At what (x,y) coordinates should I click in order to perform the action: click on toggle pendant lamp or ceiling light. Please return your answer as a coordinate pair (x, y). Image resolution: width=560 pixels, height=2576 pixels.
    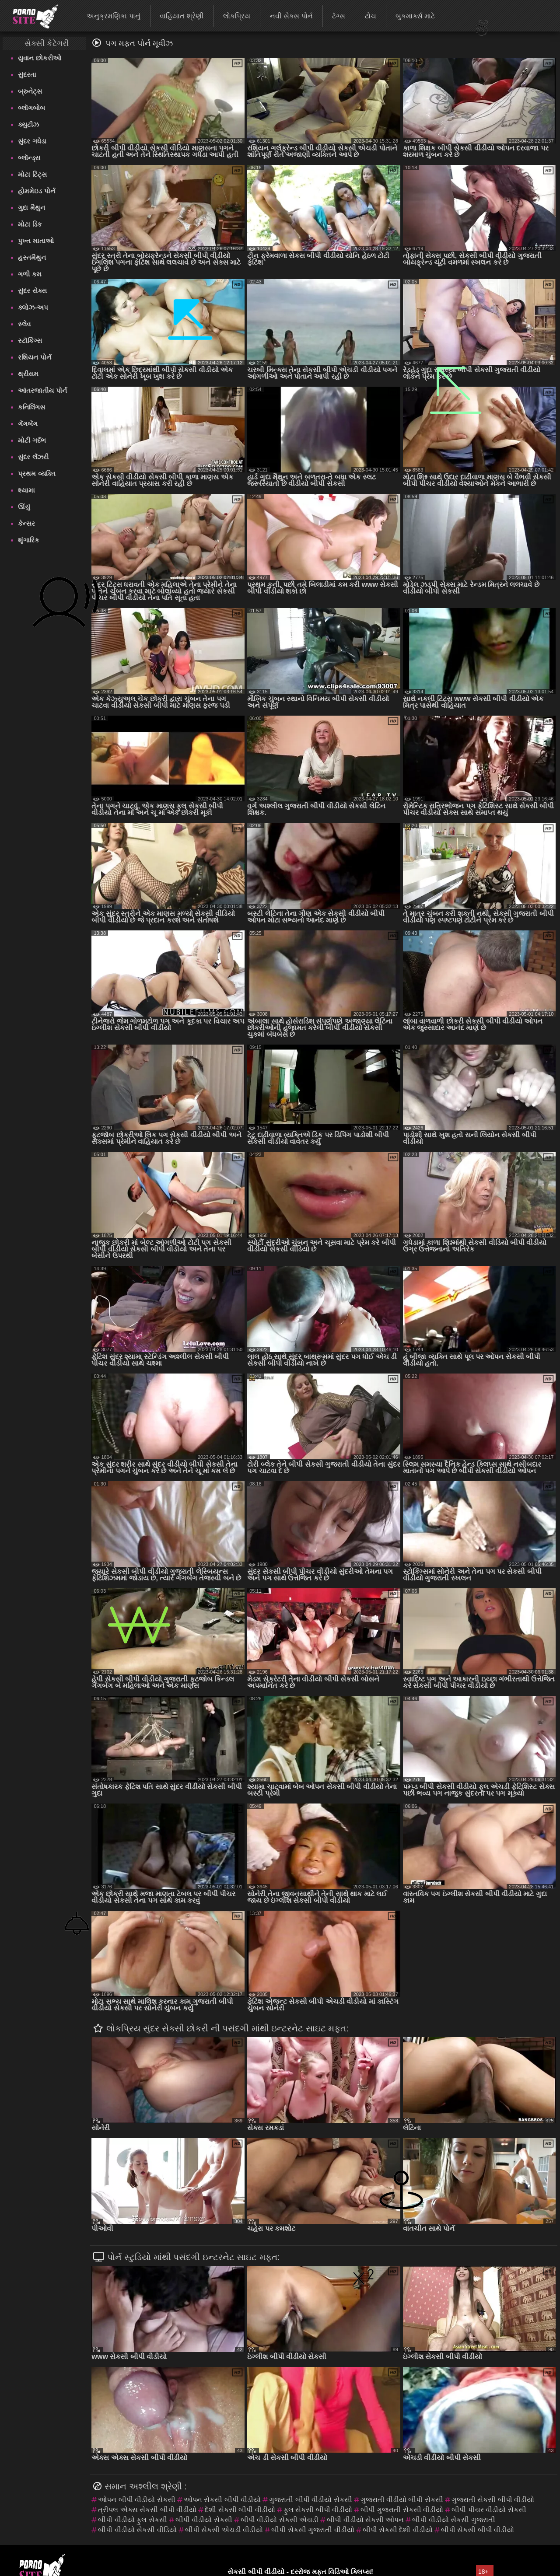
    Looking at the image, I should click on (77, 1924).